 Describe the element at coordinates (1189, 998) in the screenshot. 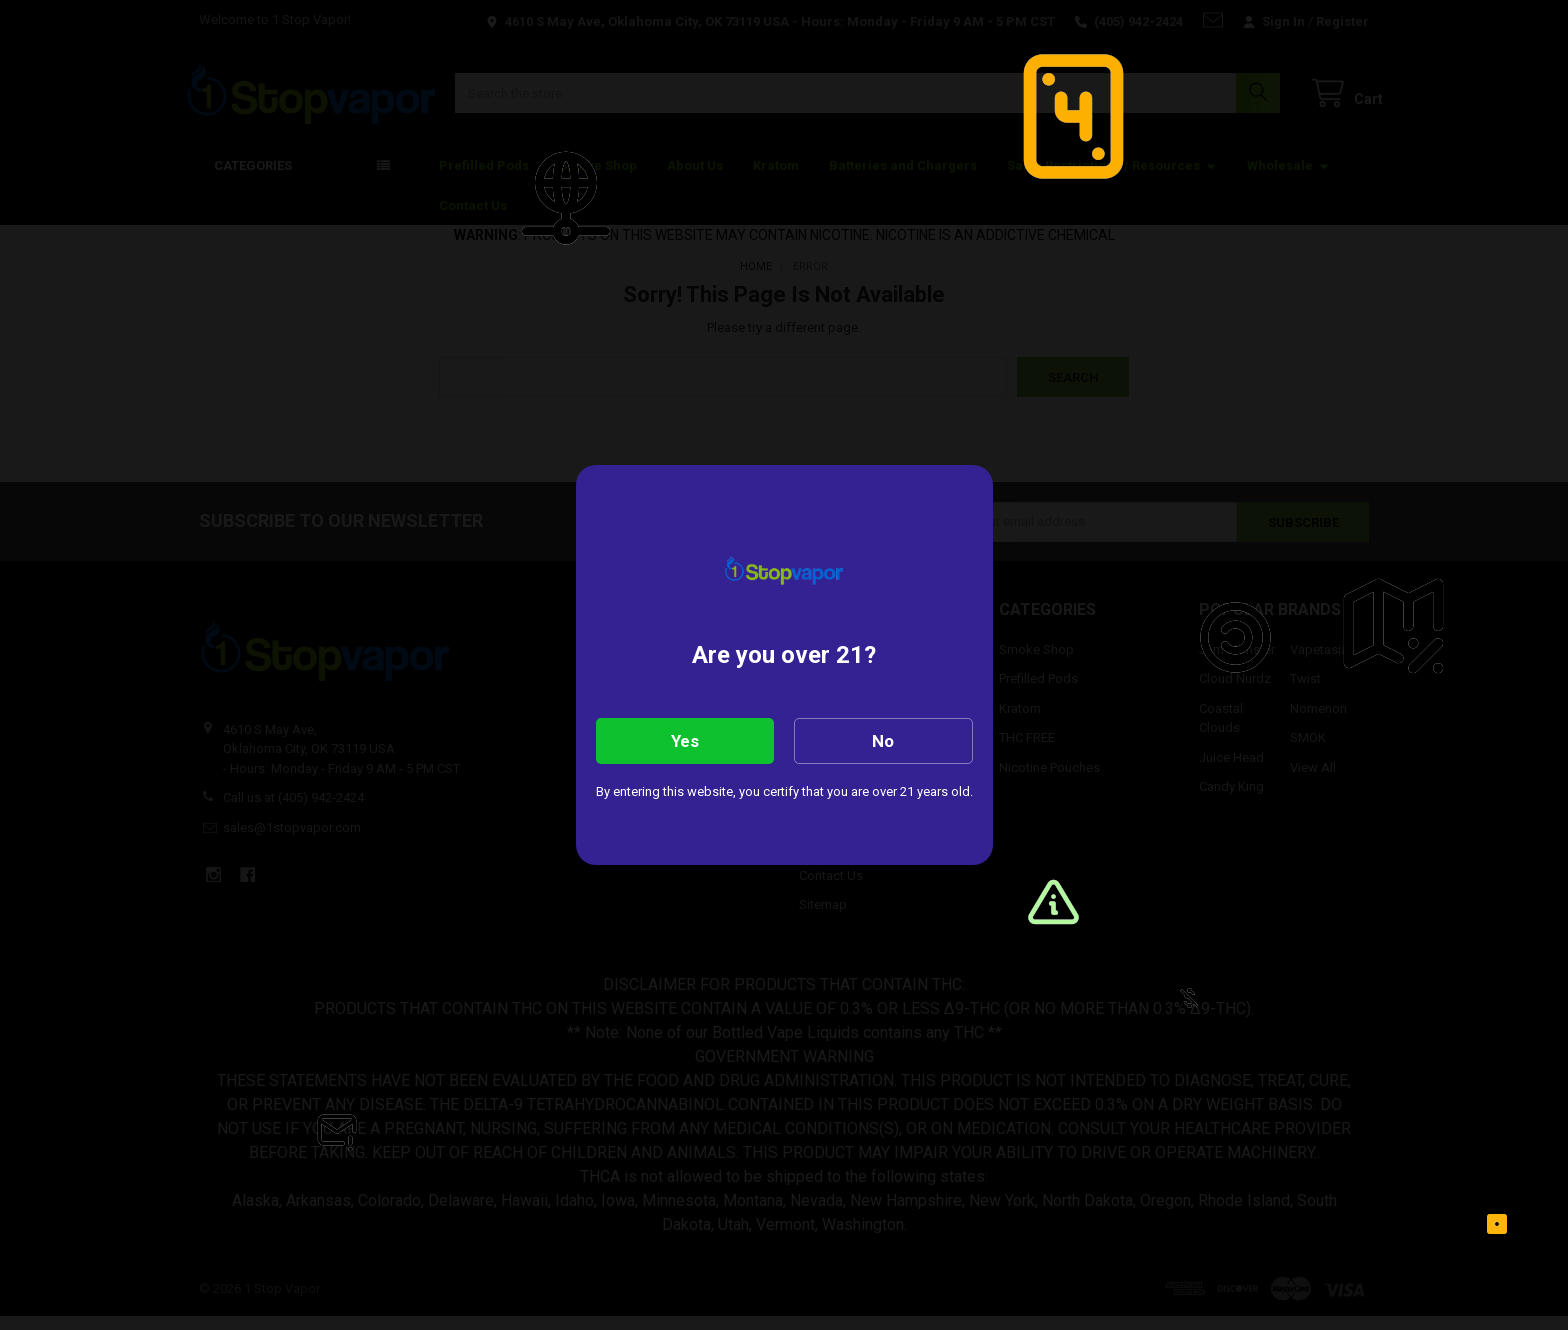

I see `indicates no cost or free item` at that location.